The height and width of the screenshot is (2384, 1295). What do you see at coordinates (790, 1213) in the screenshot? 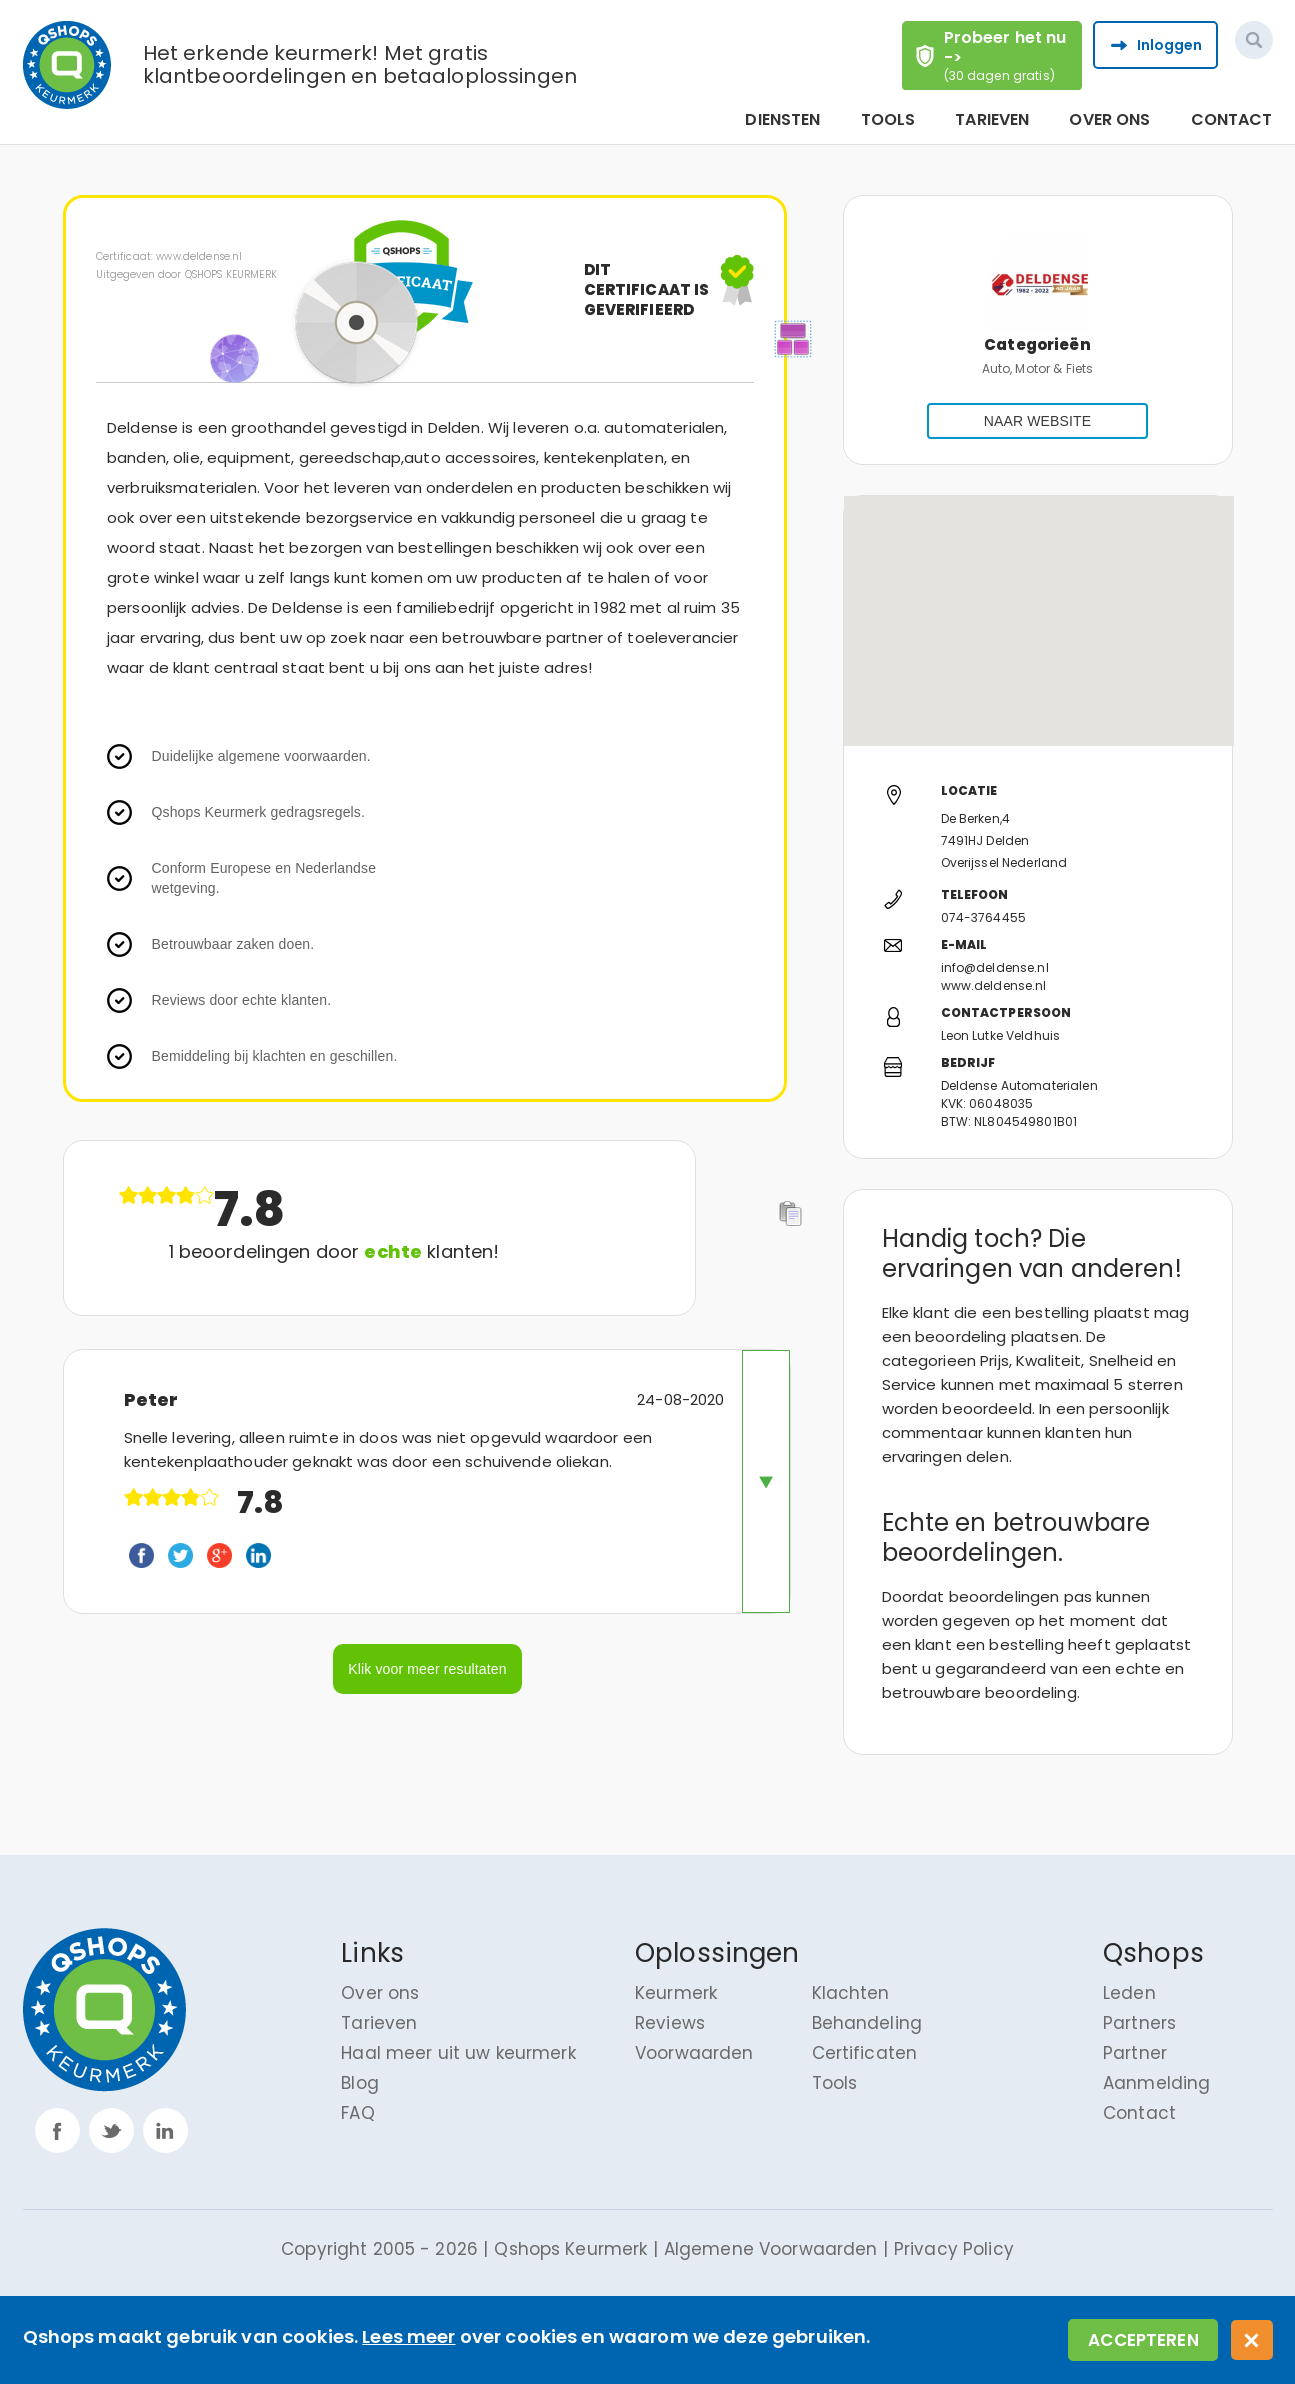
I see `paste copied content from clipboard` at bounding box center [790, 1213].